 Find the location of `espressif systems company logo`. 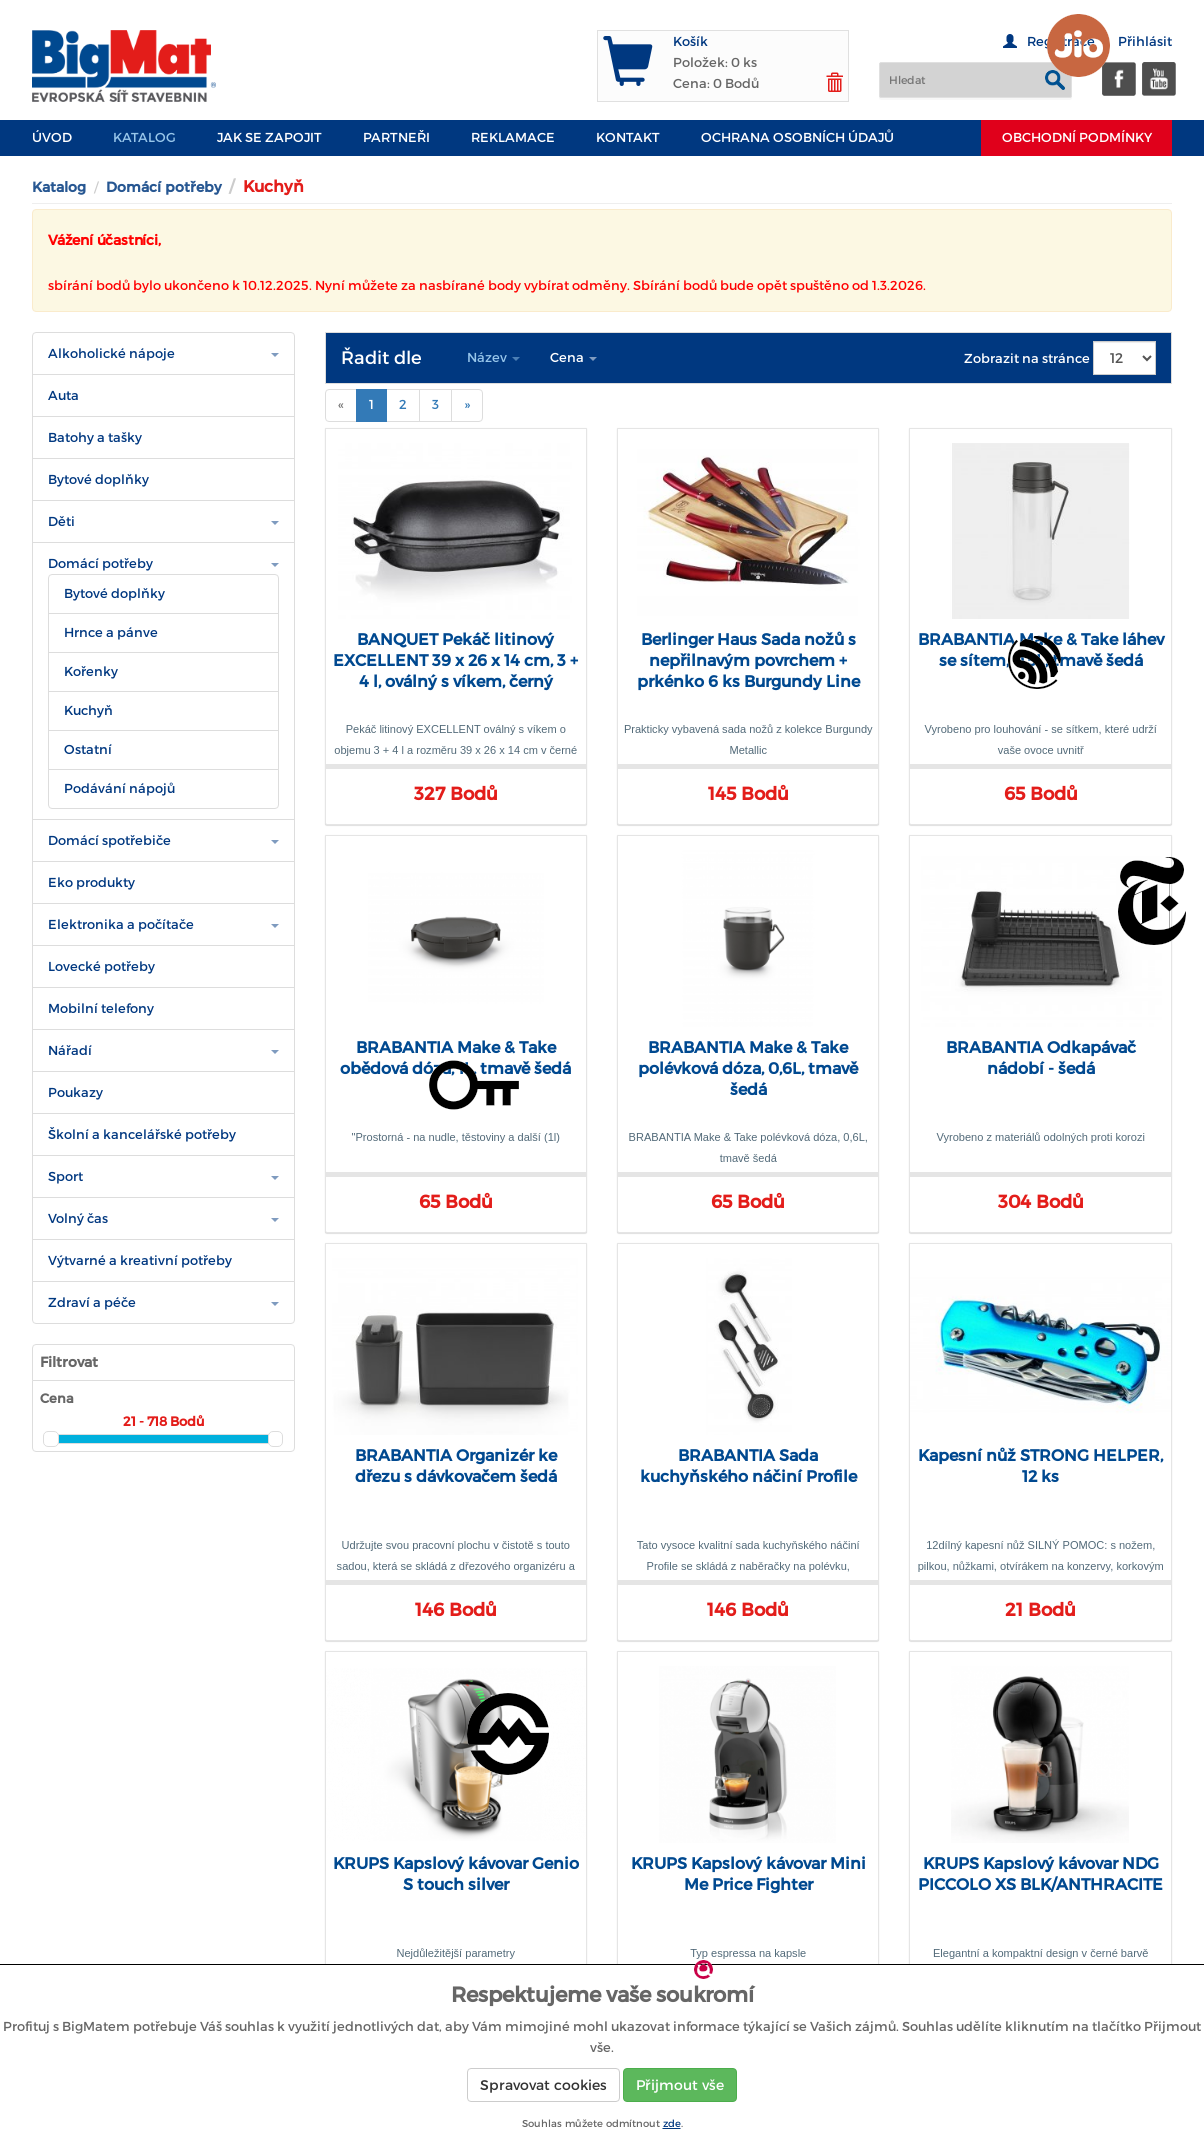

espressif systems company logo is located at coordinates (1034, 662).